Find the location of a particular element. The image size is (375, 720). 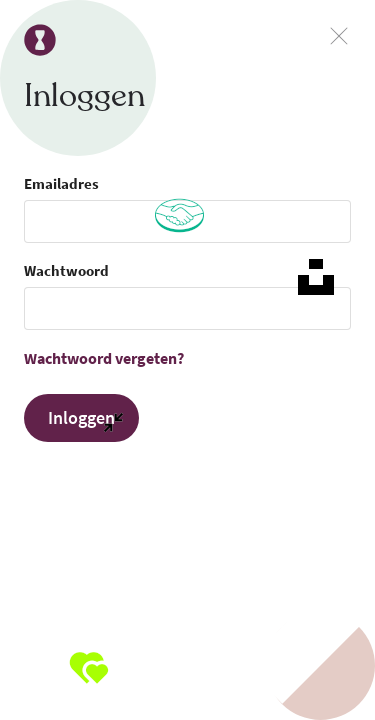

pay with mercado pago is located at coordinates (179, 215).